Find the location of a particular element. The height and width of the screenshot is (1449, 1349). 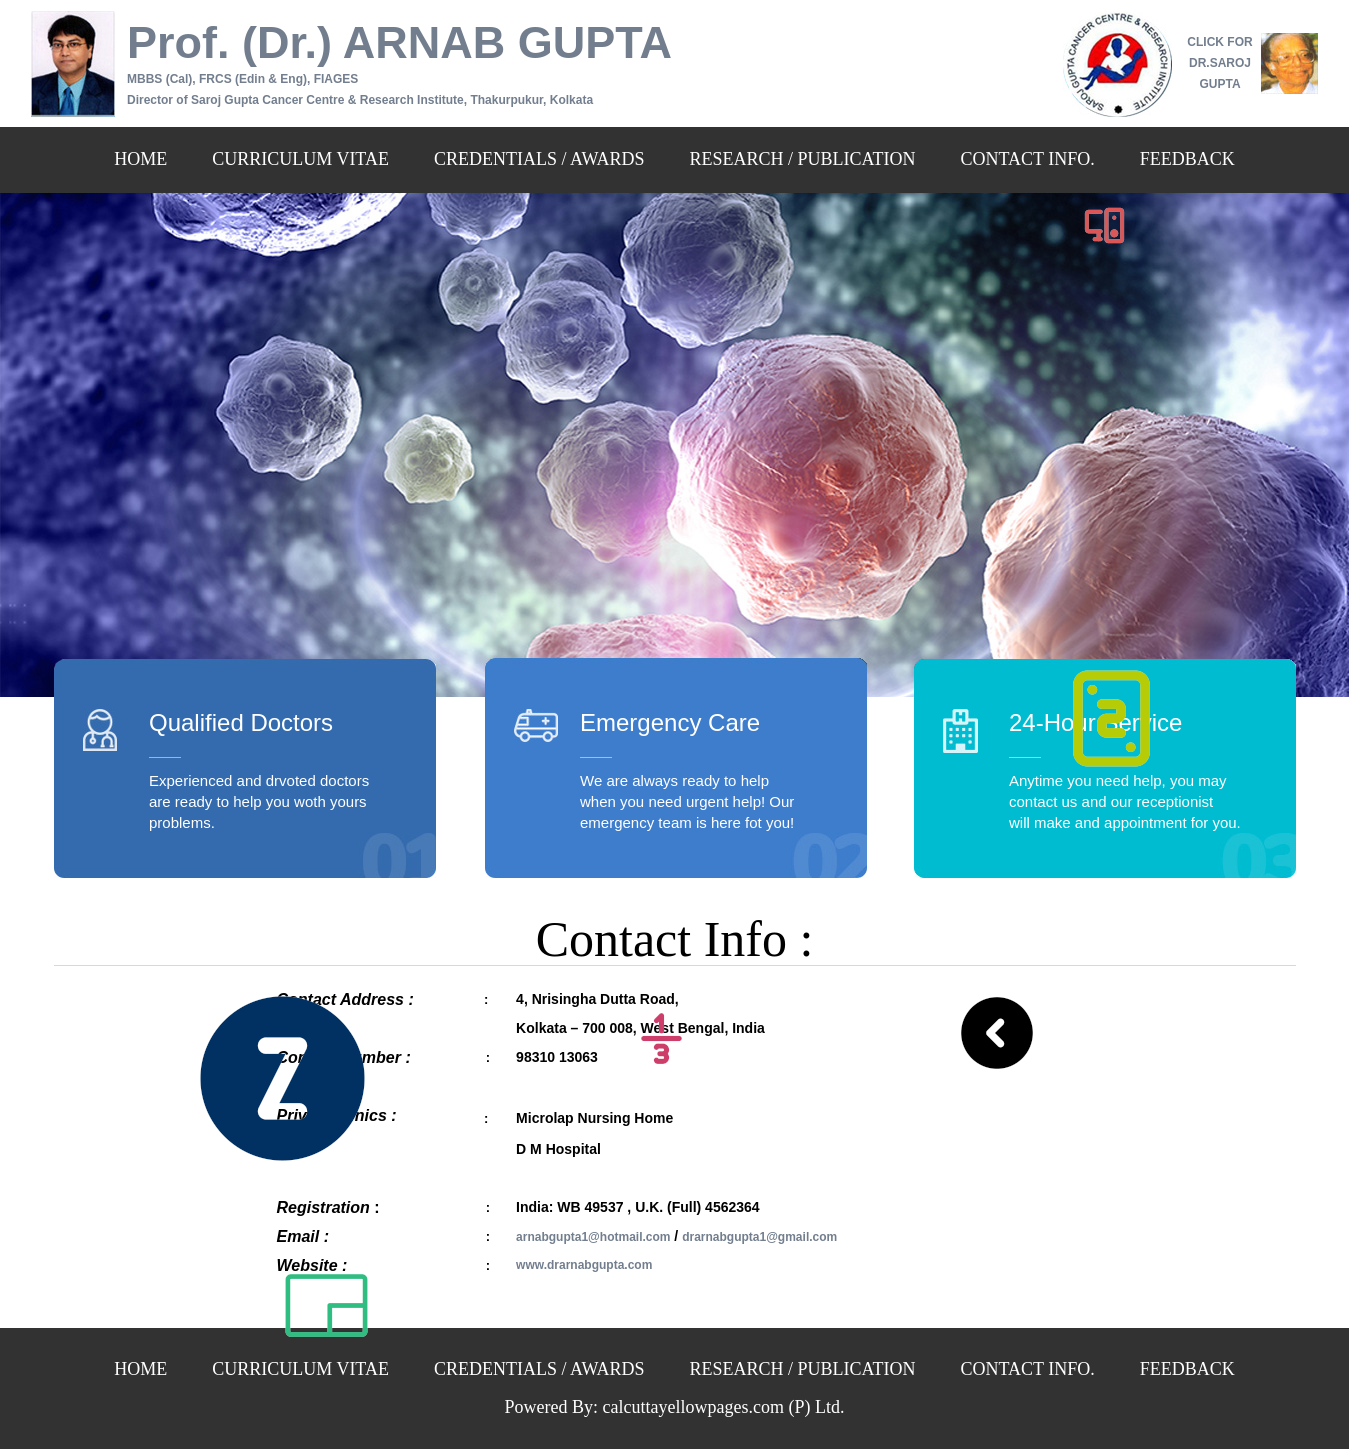

enable picture-in-picture mode is located at coordinates (326, 1305).